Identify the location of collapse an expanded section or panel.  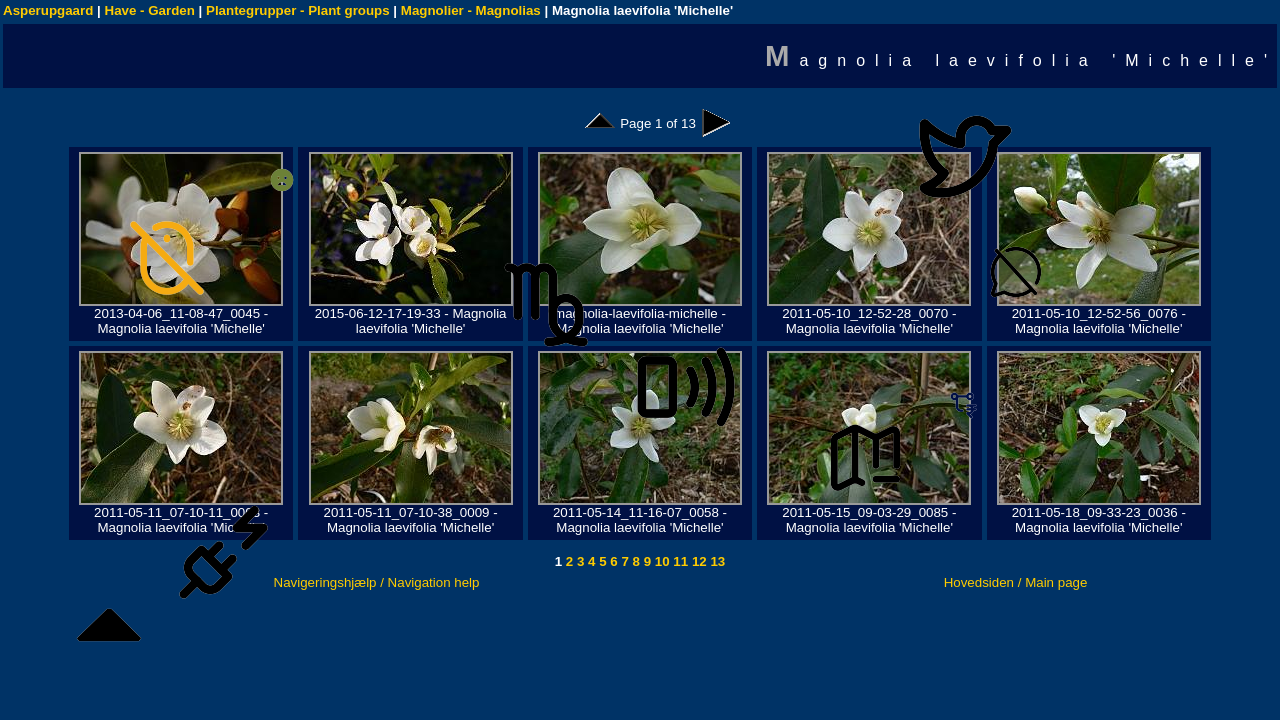
(109, 625).